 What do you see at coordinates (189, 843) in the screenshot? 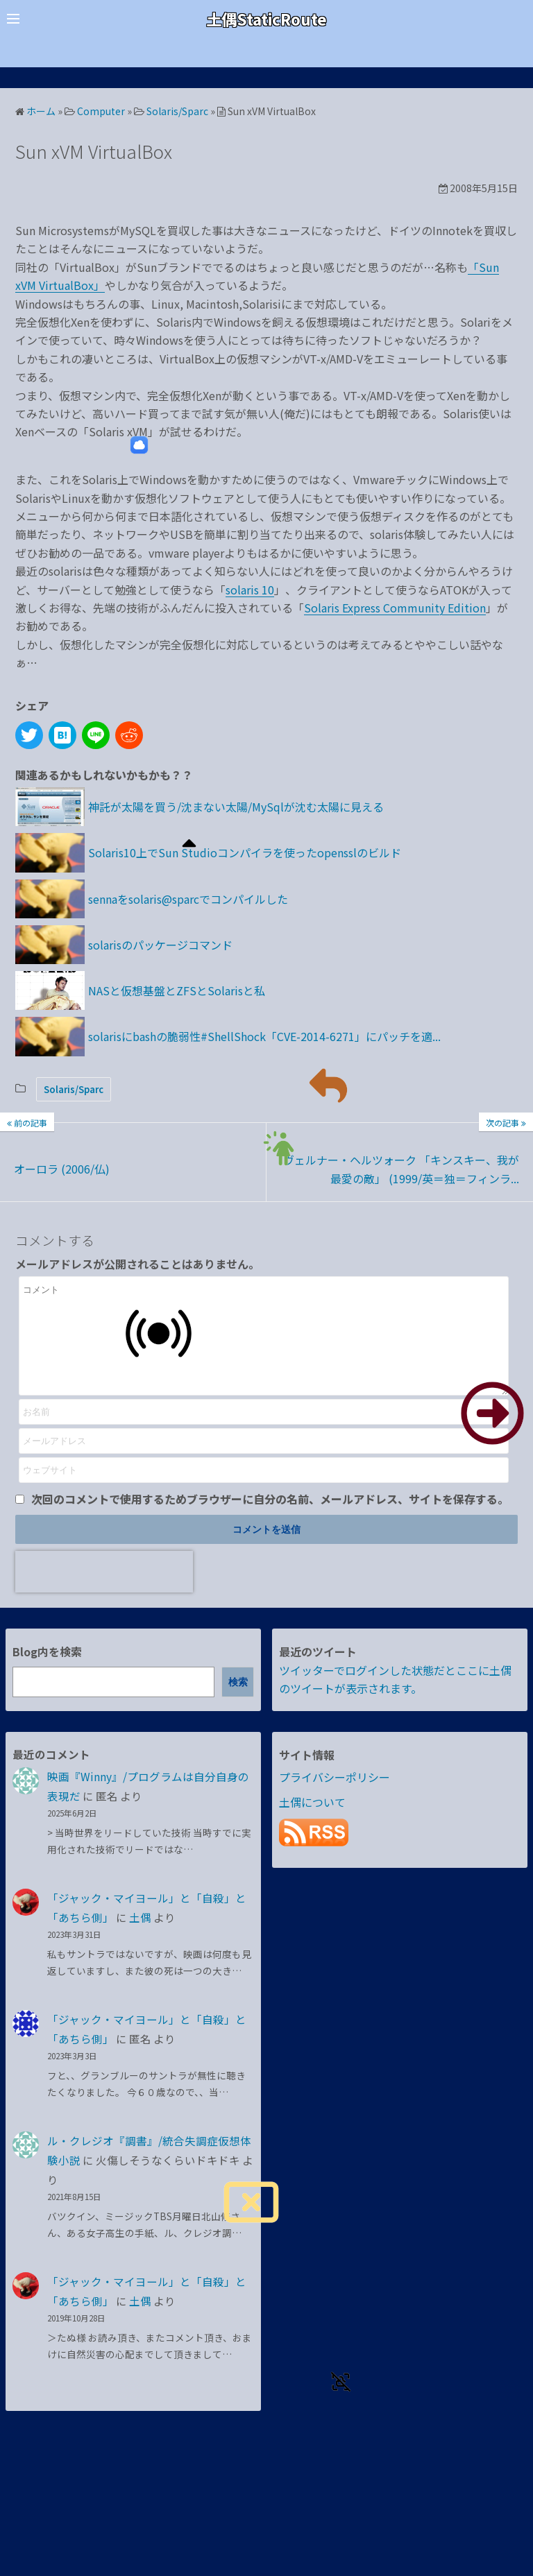
I see `collapse an expanded section` at bounding box center [189, 843].